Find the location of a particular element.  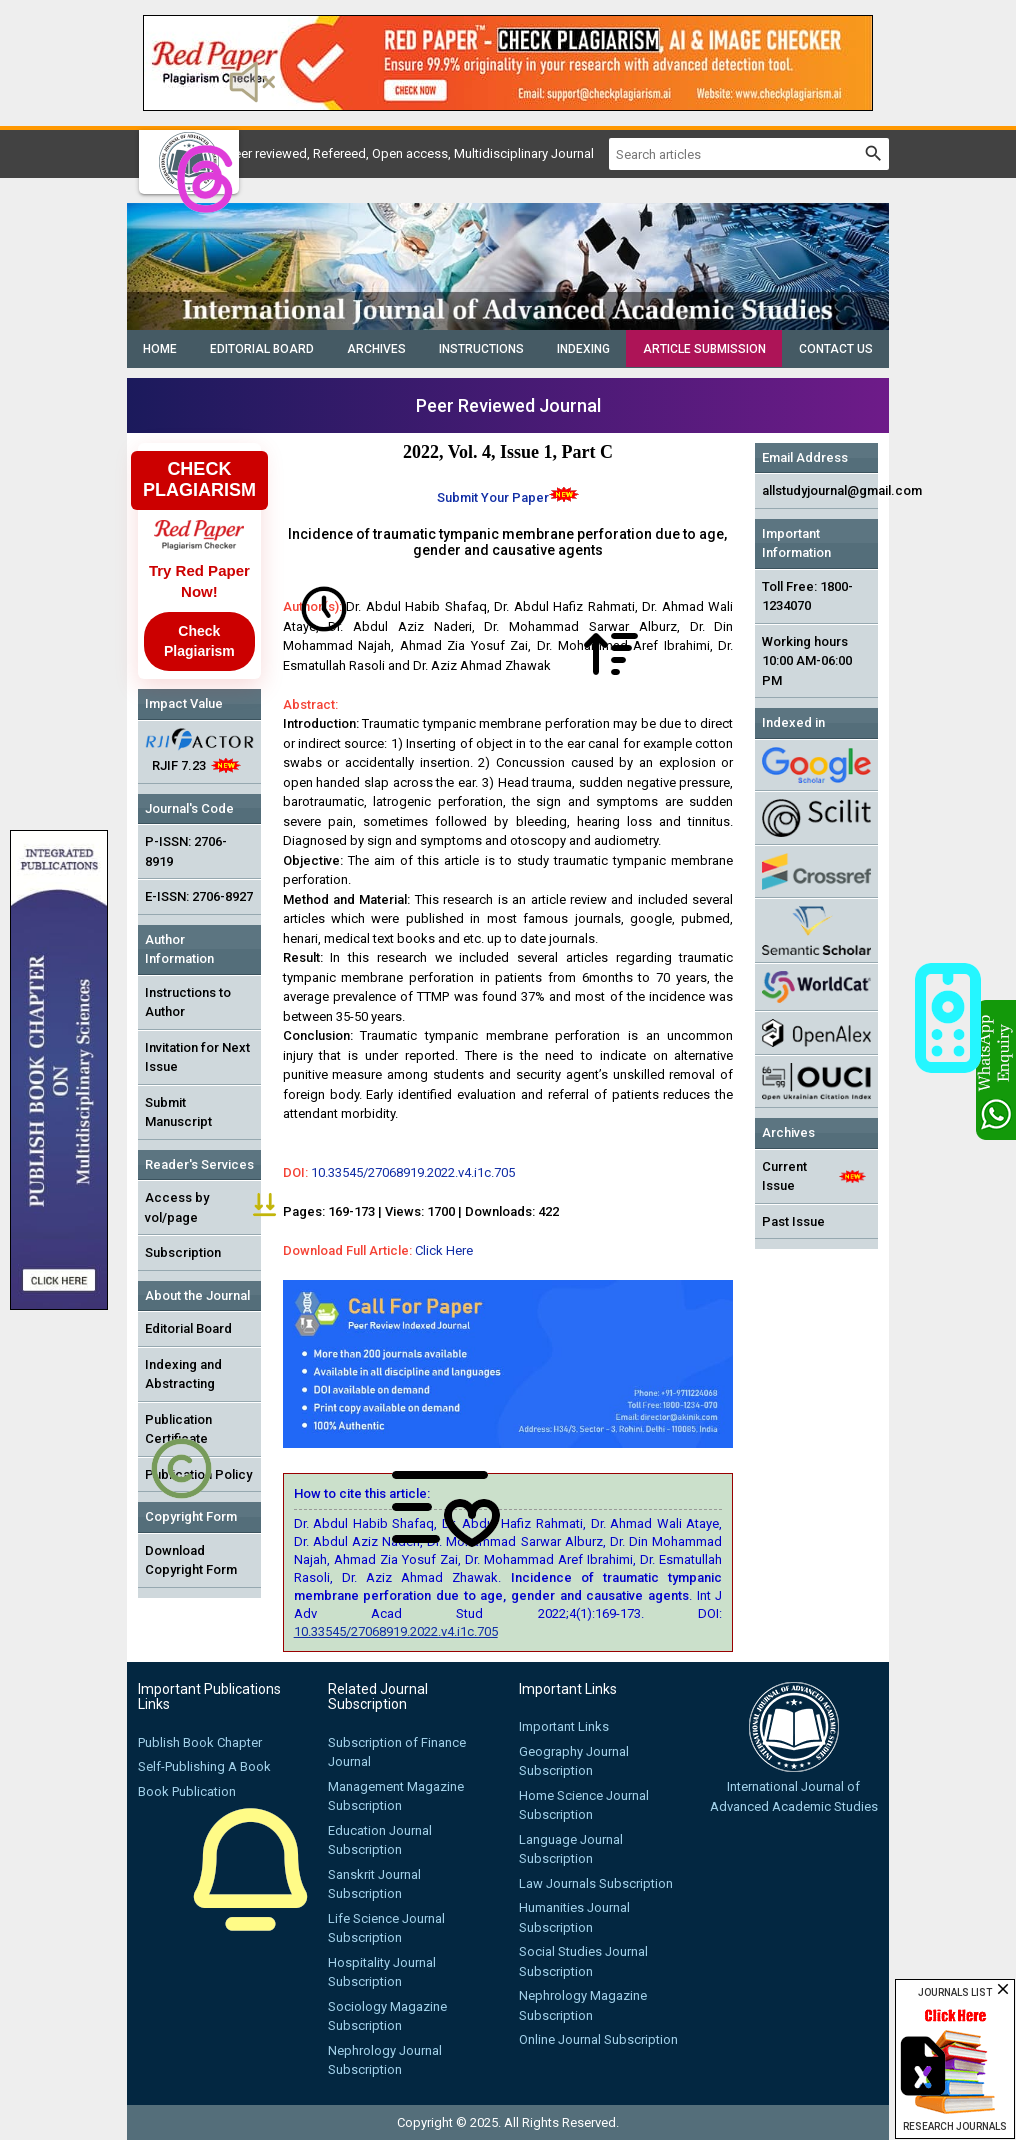

mute audio or sound is located at coordinates (250, 82).